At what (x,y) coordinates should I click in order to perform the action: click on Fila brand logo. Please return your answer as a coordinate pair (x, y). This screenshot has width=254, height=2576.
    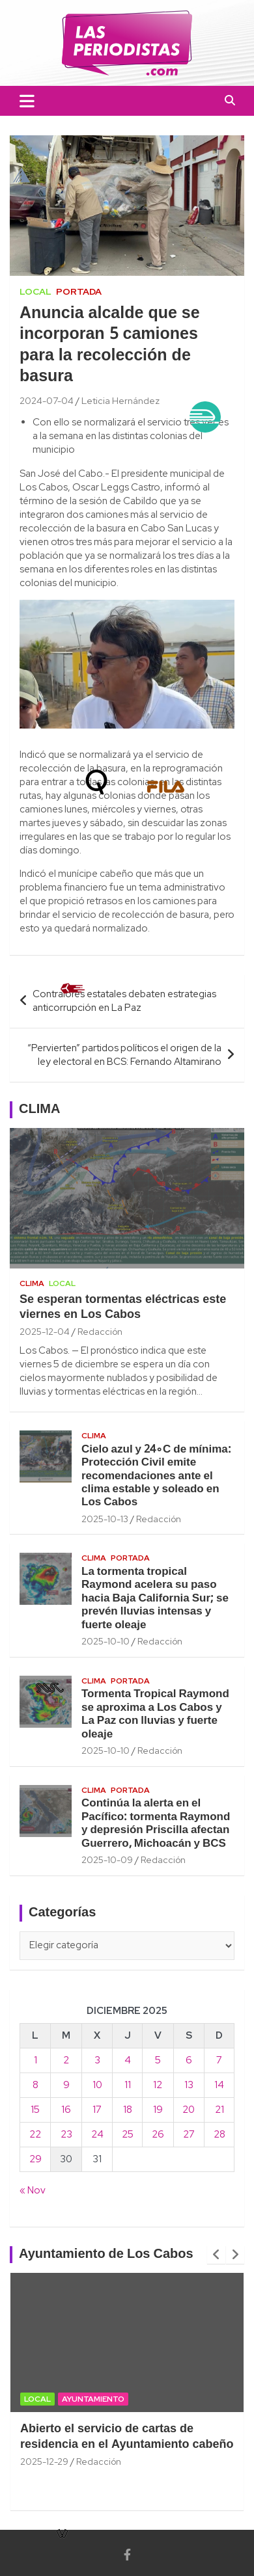
    Looking at the image, I should click on (165, 786).